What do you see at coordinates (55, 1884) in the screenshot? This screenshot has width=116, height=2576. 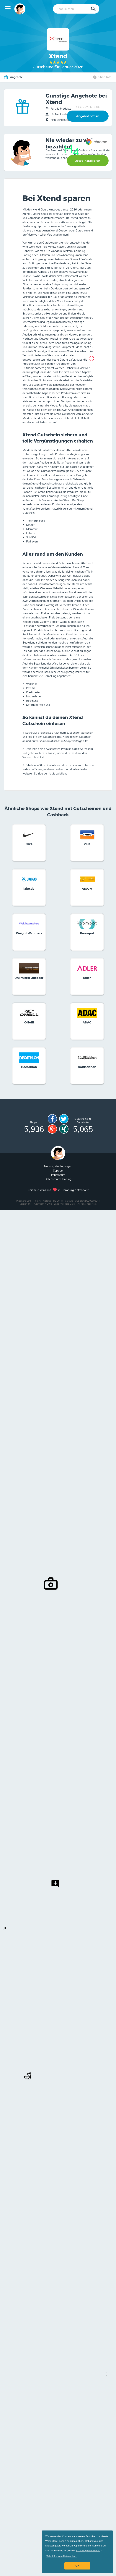 I see `add a new comment` at bounding box center [55, 1884].